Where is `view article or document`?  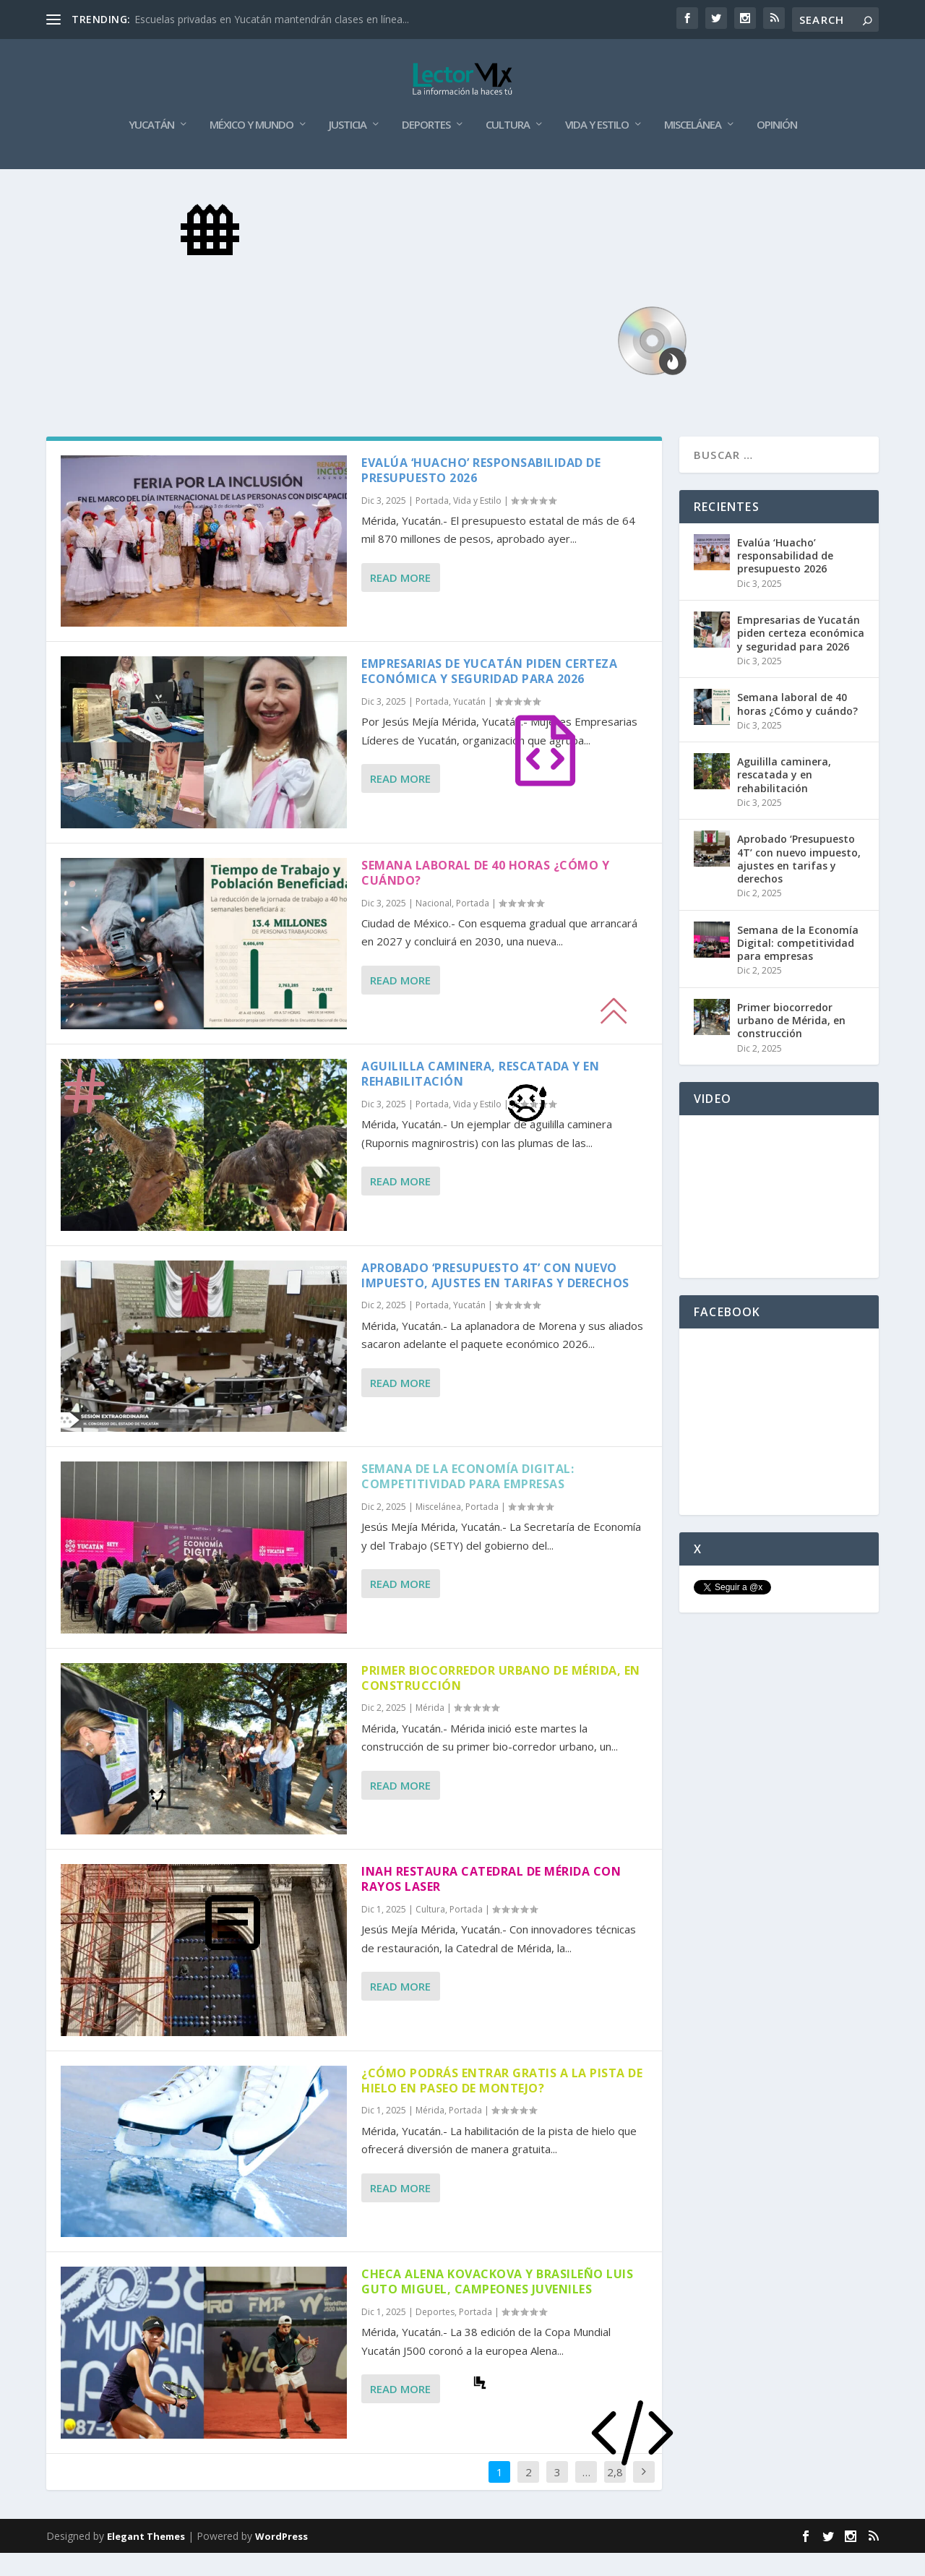 view article or document is located at coordinates (233, 1923).